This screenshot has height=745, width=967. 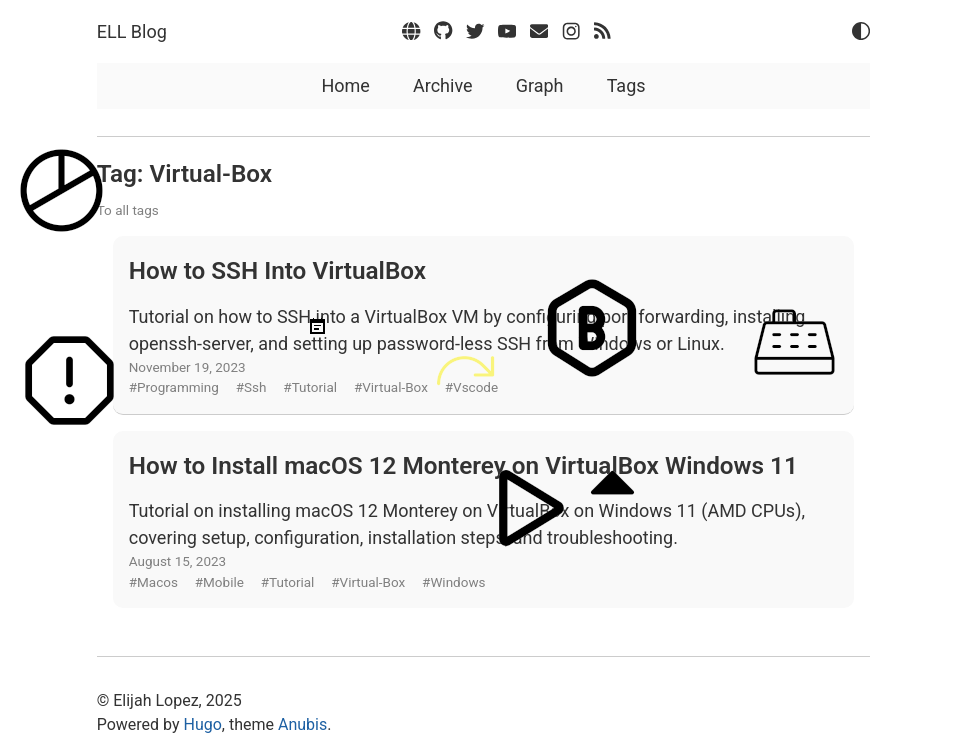 What do you see at coordinates (464, 368) in the screenshot?
I see `redo last action` at bounding box center [464, 368].